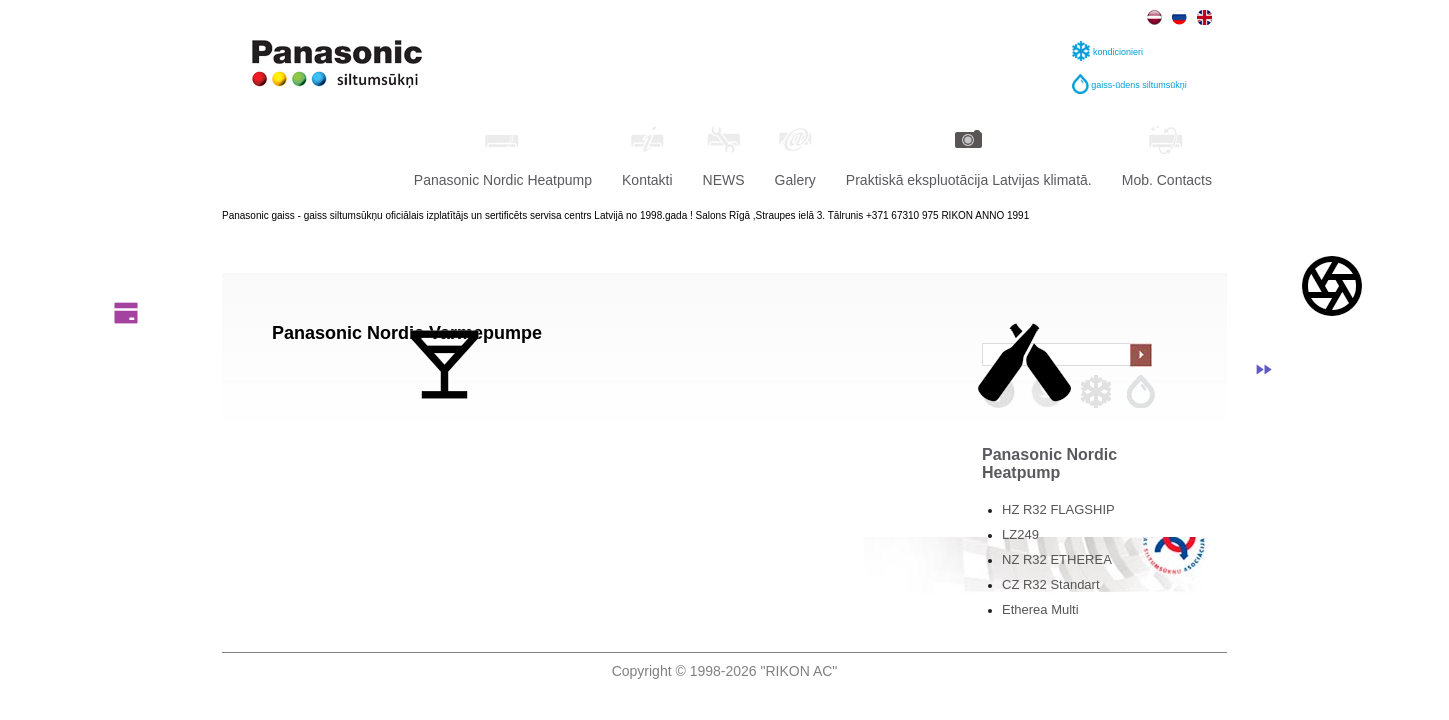 The image size is (1449, 720). Describe the element at coordinates (1332, 286) in the screenshot. I see `open camera or take a photo` at that location.